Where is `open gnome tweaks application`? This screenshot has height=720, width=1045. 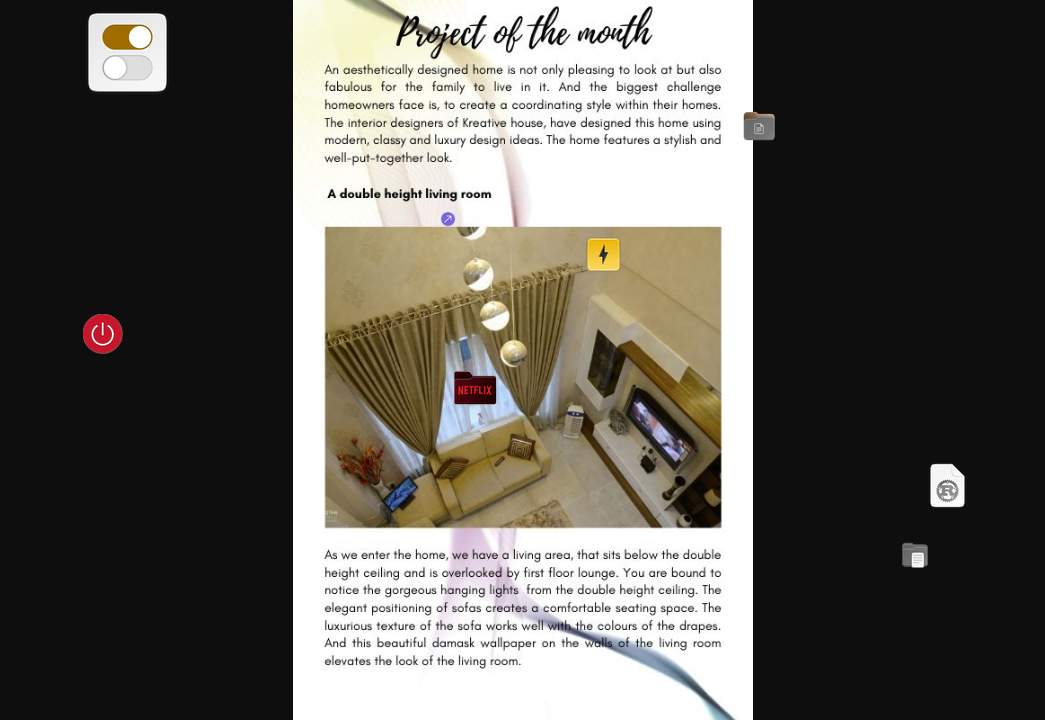
open gnome tweaks application is located at coordinates (127, 52).